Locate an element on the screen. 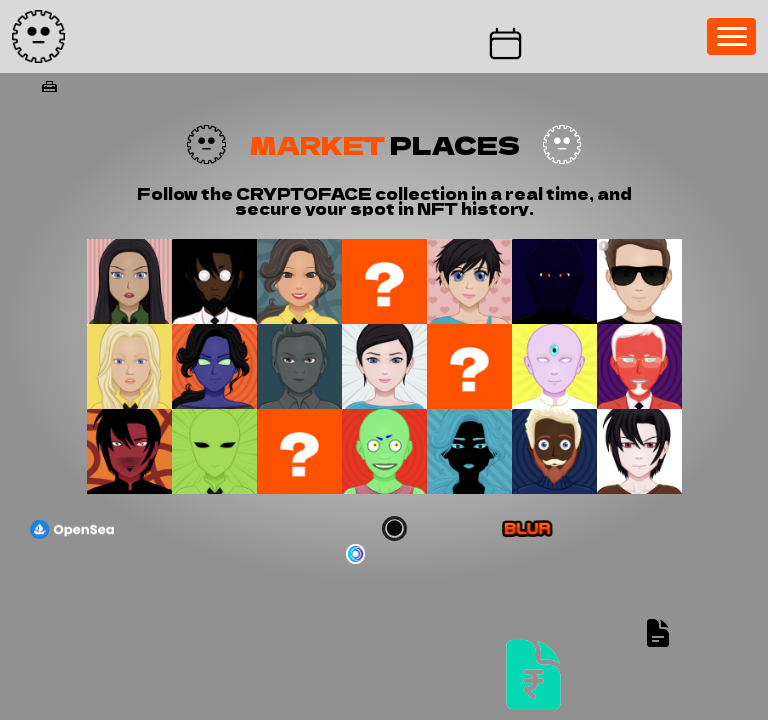 The height and width of the screenshot is (720, 768). view document details is located at coordinates (658, 633).